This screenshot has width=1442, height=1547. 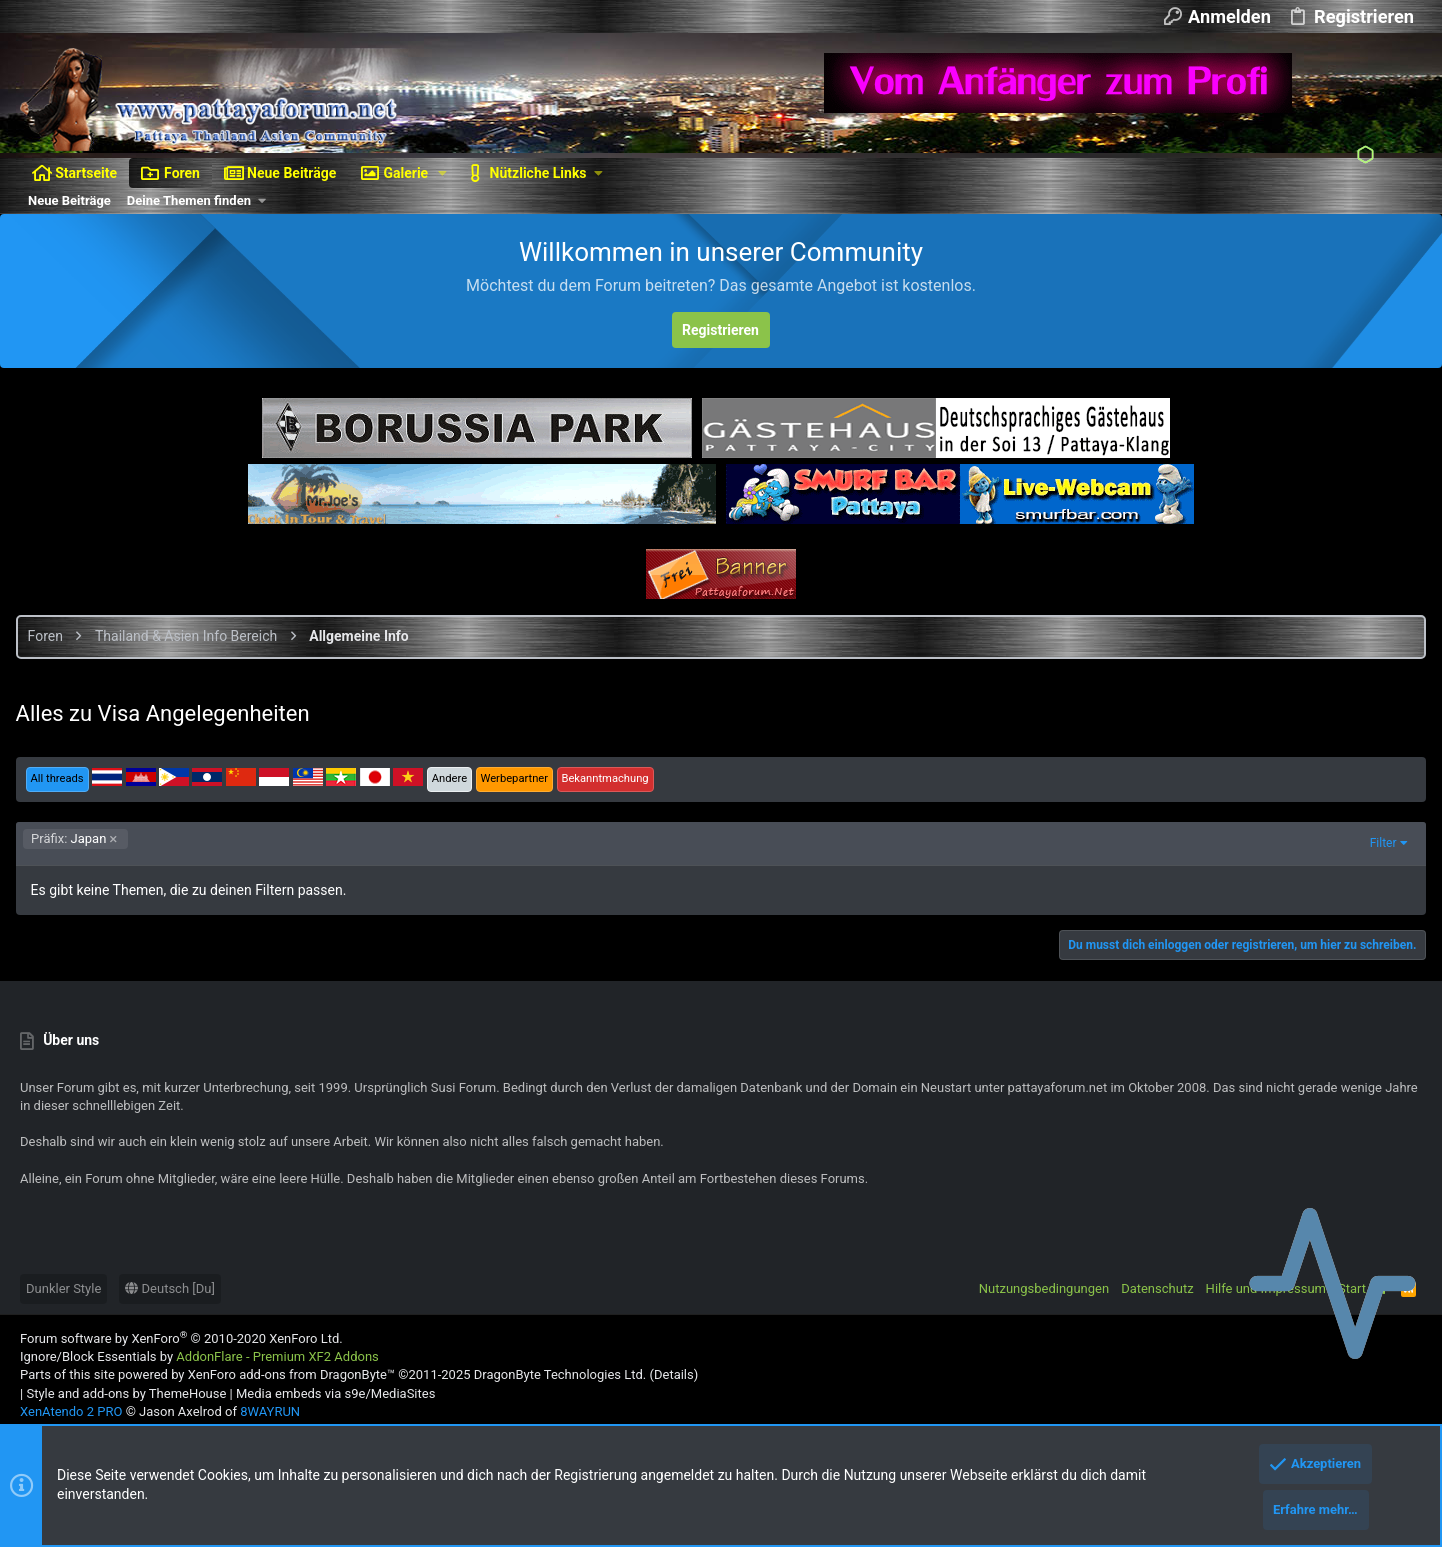 I want to click on indicates a modular or honeycomb-style layout option, so click(x=1365, y=154).